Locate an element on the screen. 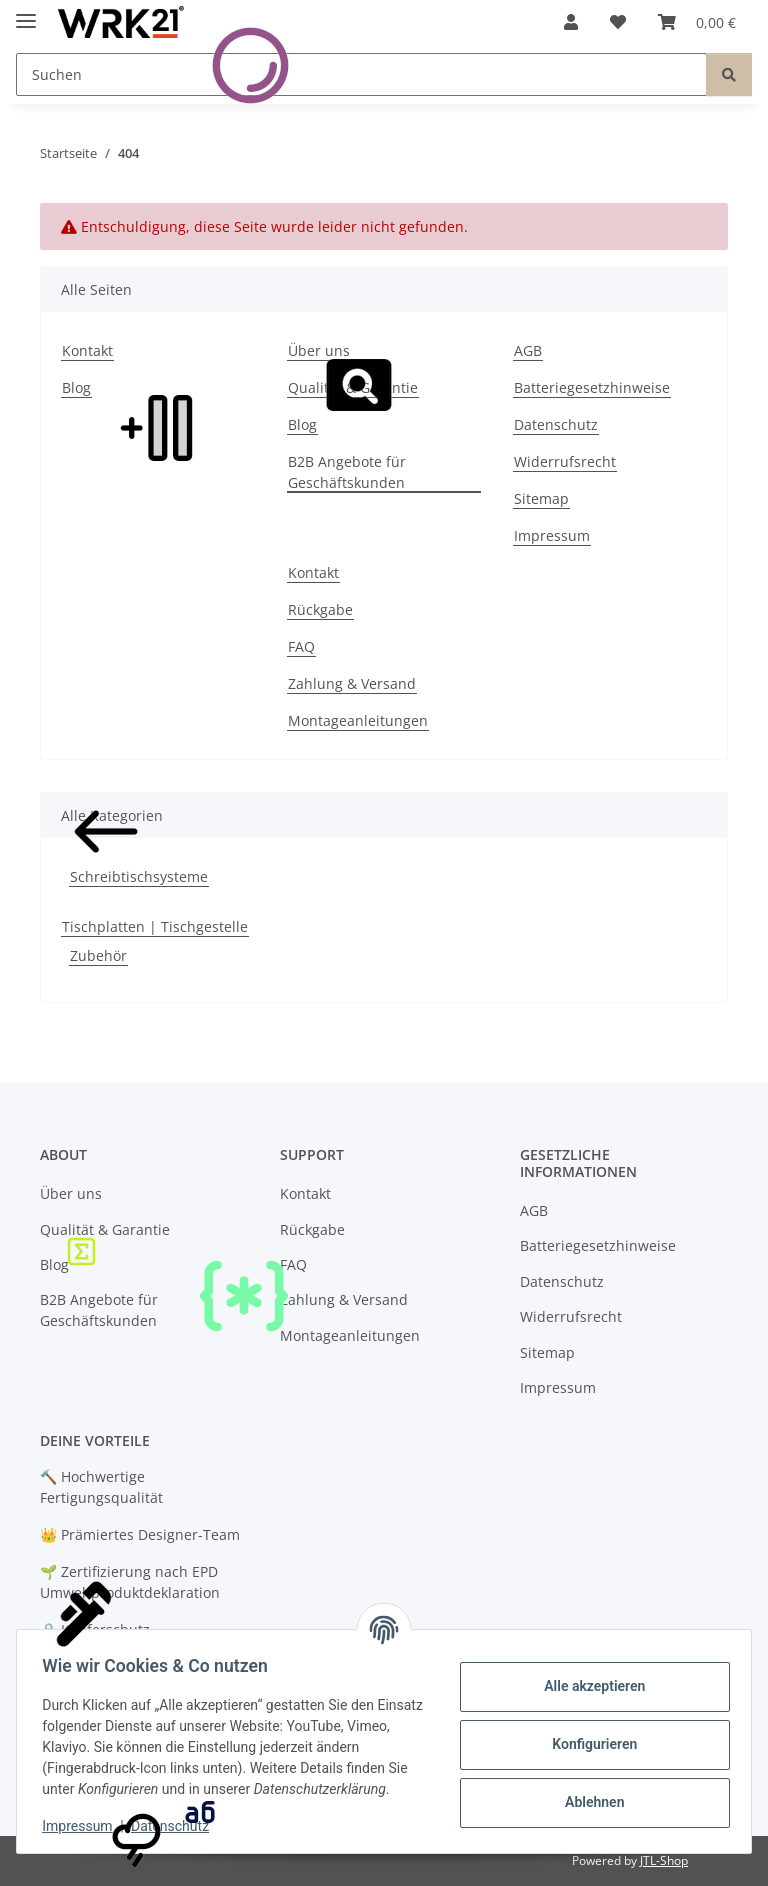 This screenshot has width=768, height=1886. switch to cyrillic keyboard layout is located at coordinates (200, 1812).